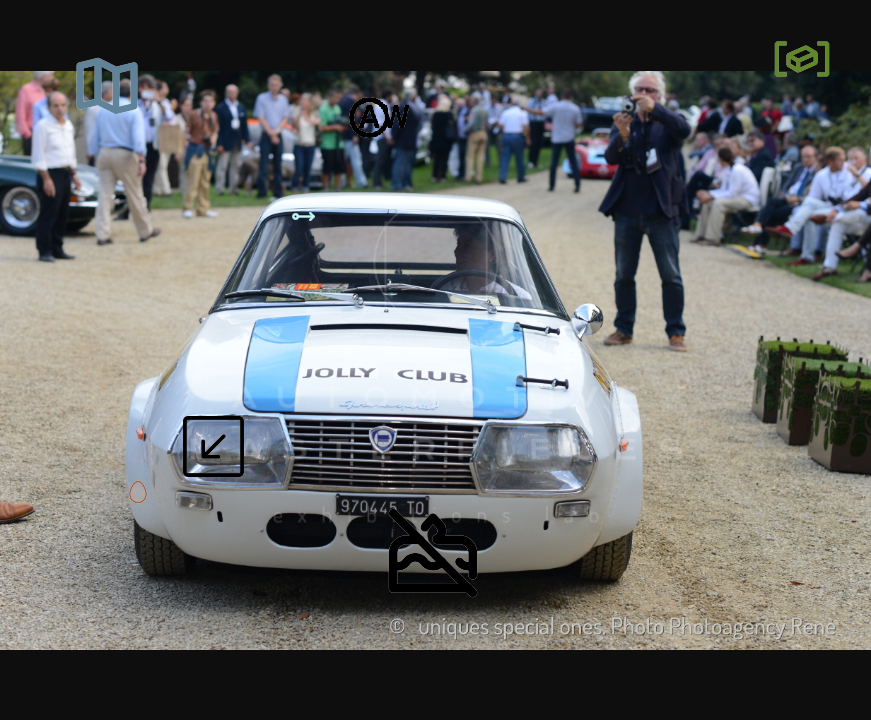 The height and width of the screenshot is (720, 871). I want to click on no cake or desserts allowed, so click(433, 553).